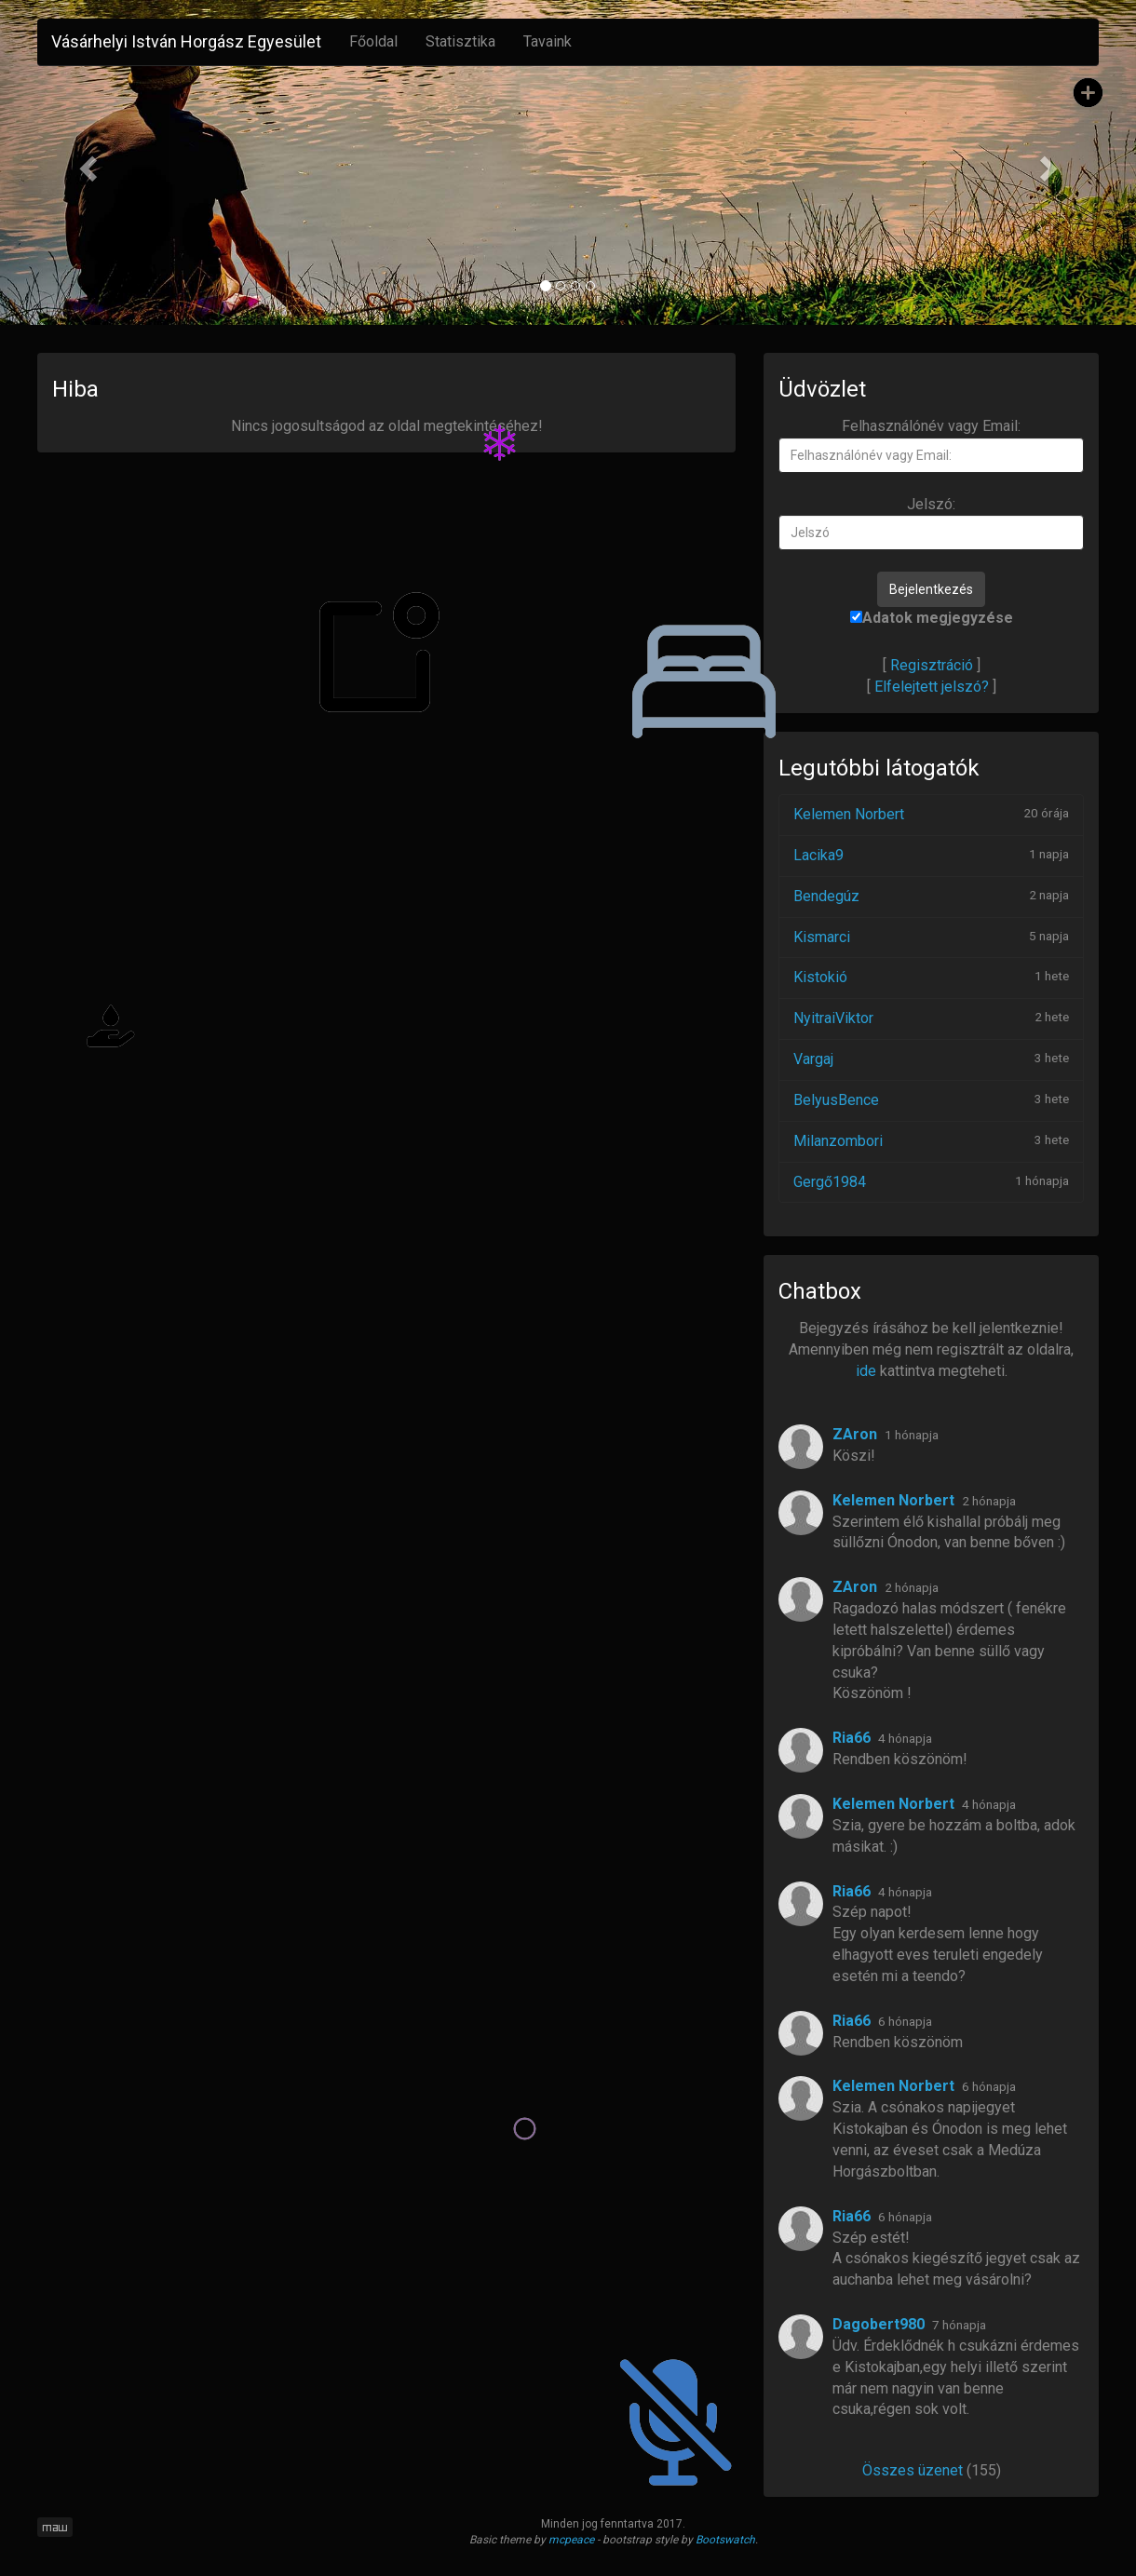  Describe the element at coordinates (704, 681) in the screenshot. I see `view hotel or accommodation options` at that location.